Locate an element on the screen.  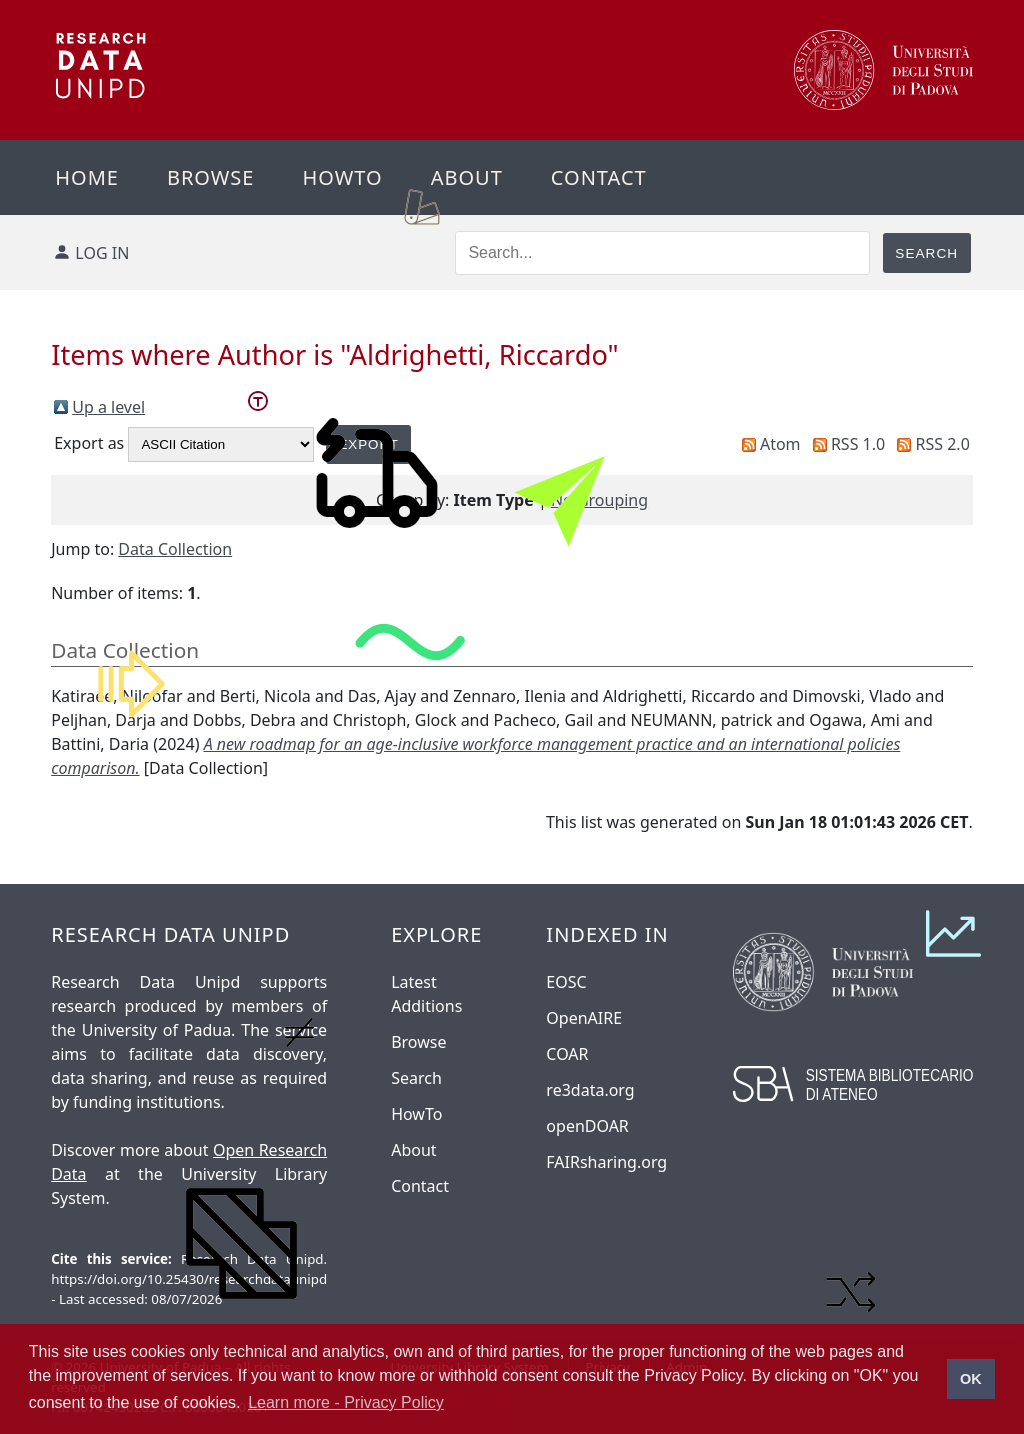
select electric vehicle delivery option is located at coordinates (377, 473).